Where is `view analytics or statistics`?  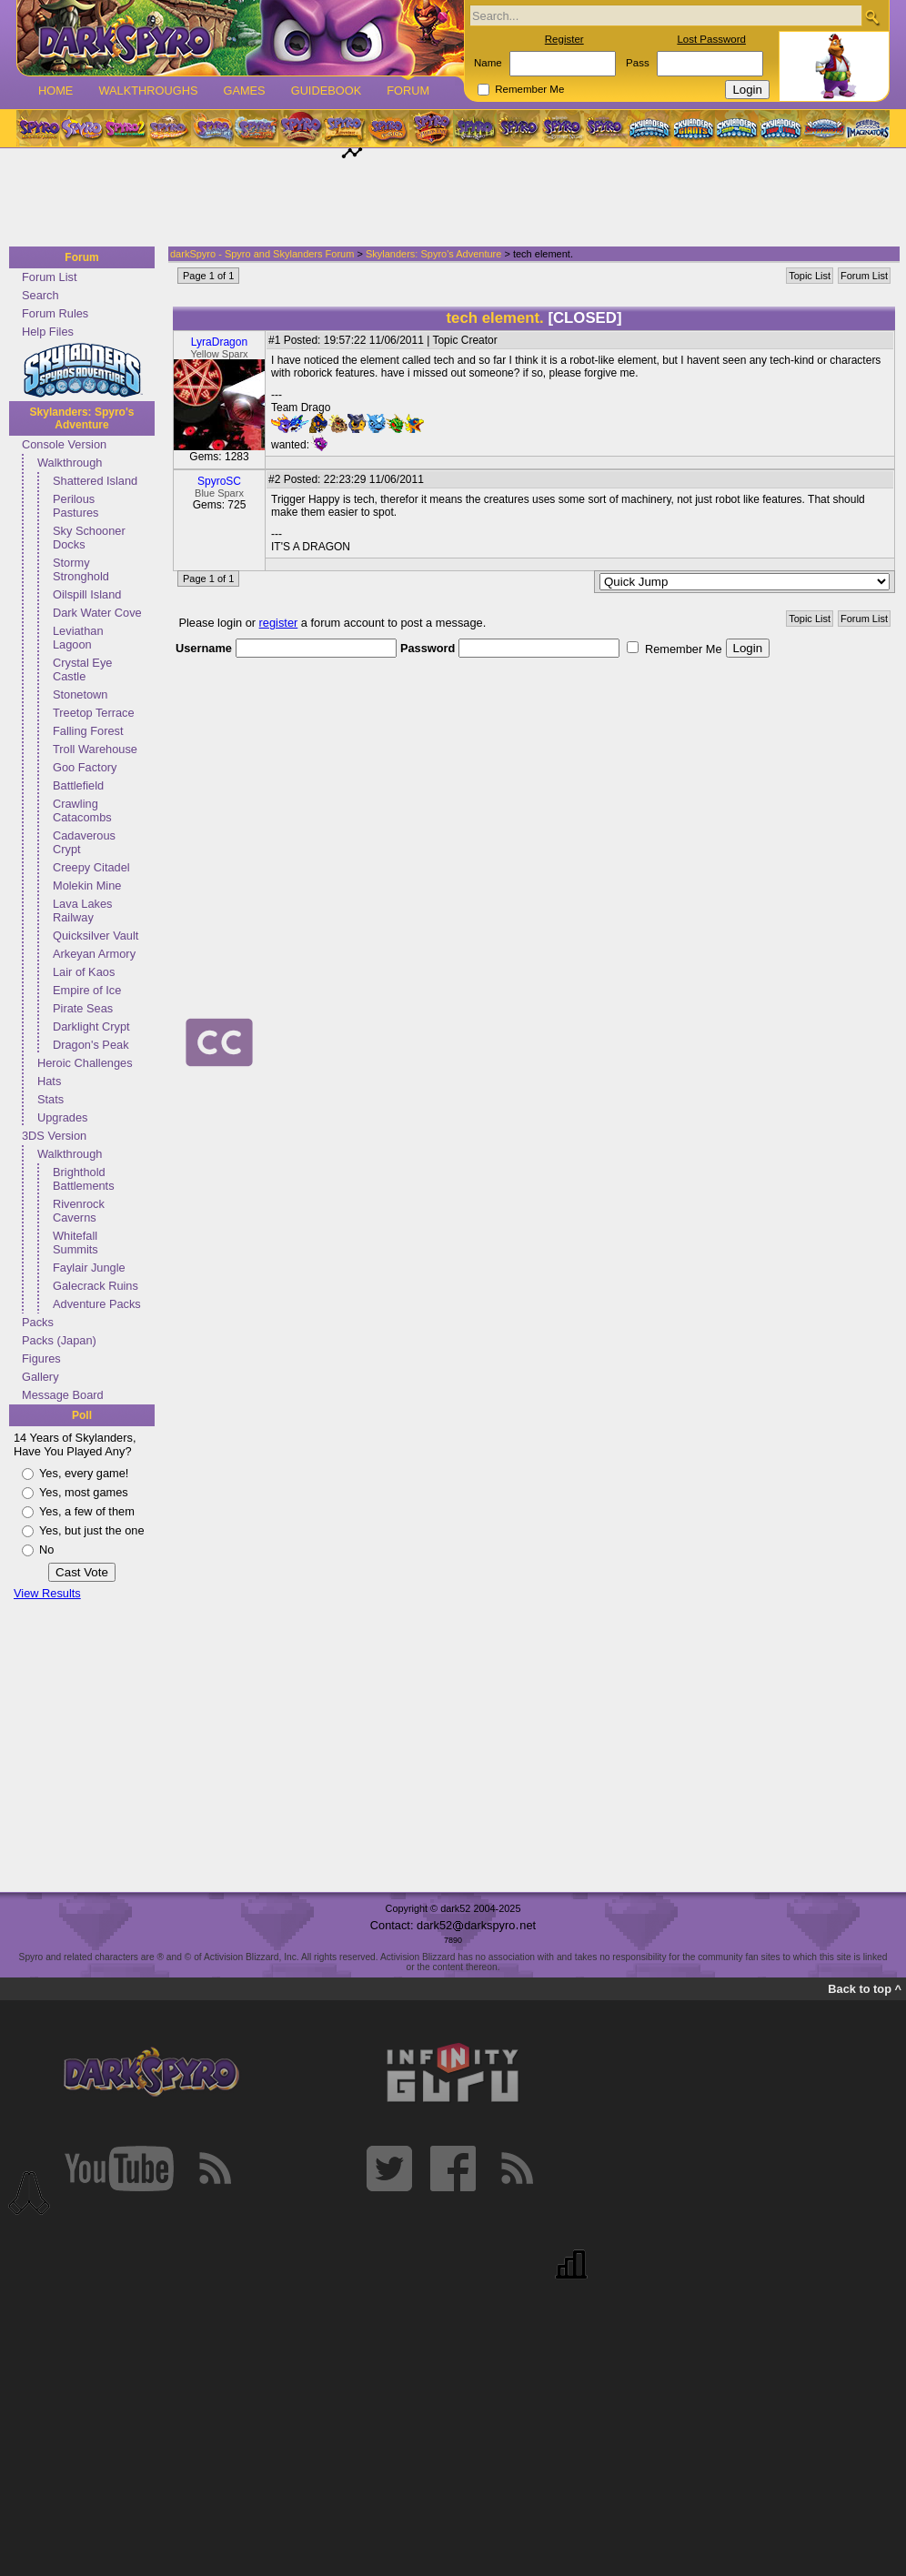 view analytics or statistics is located at coordinates (571, 2265).